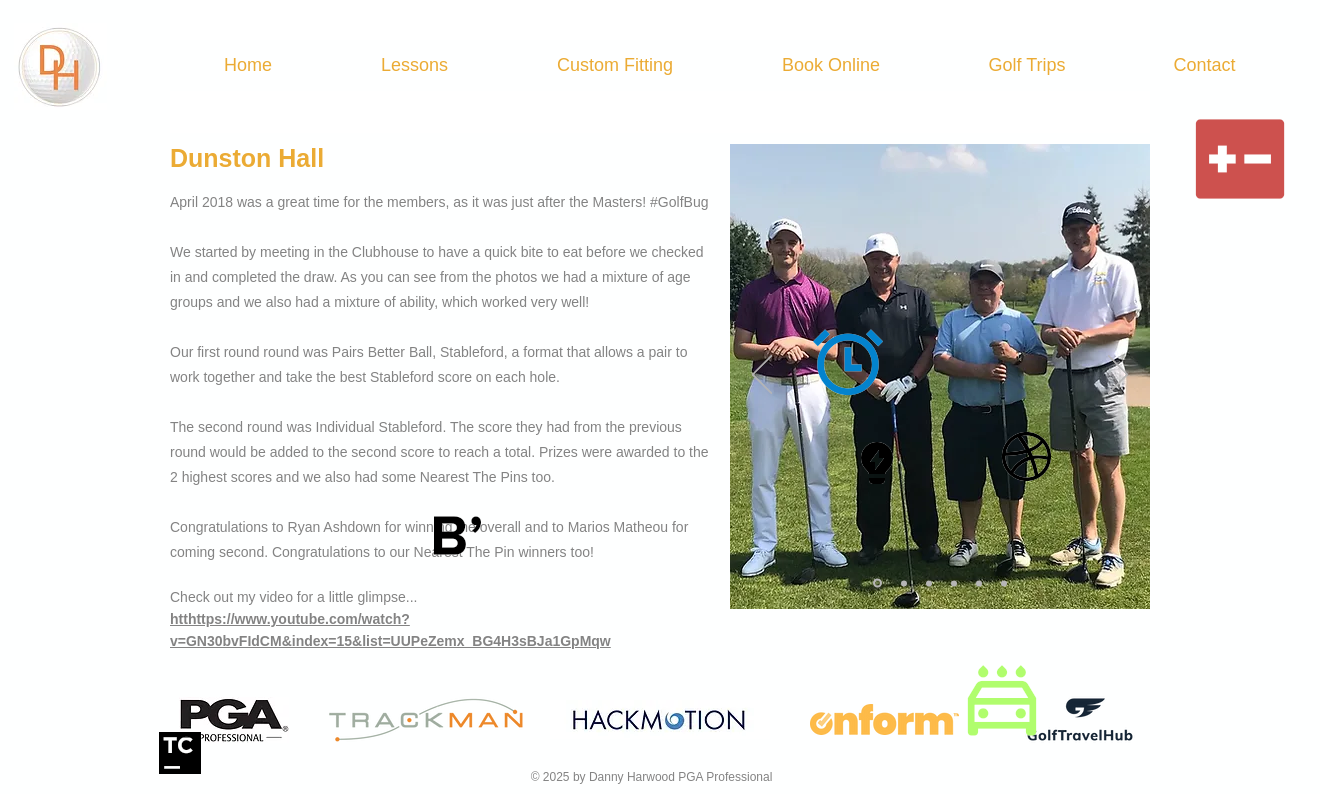 The height and width of the screenshot is (794, 1320). I want to click on access quick ideas or tips, so click(877, 462).